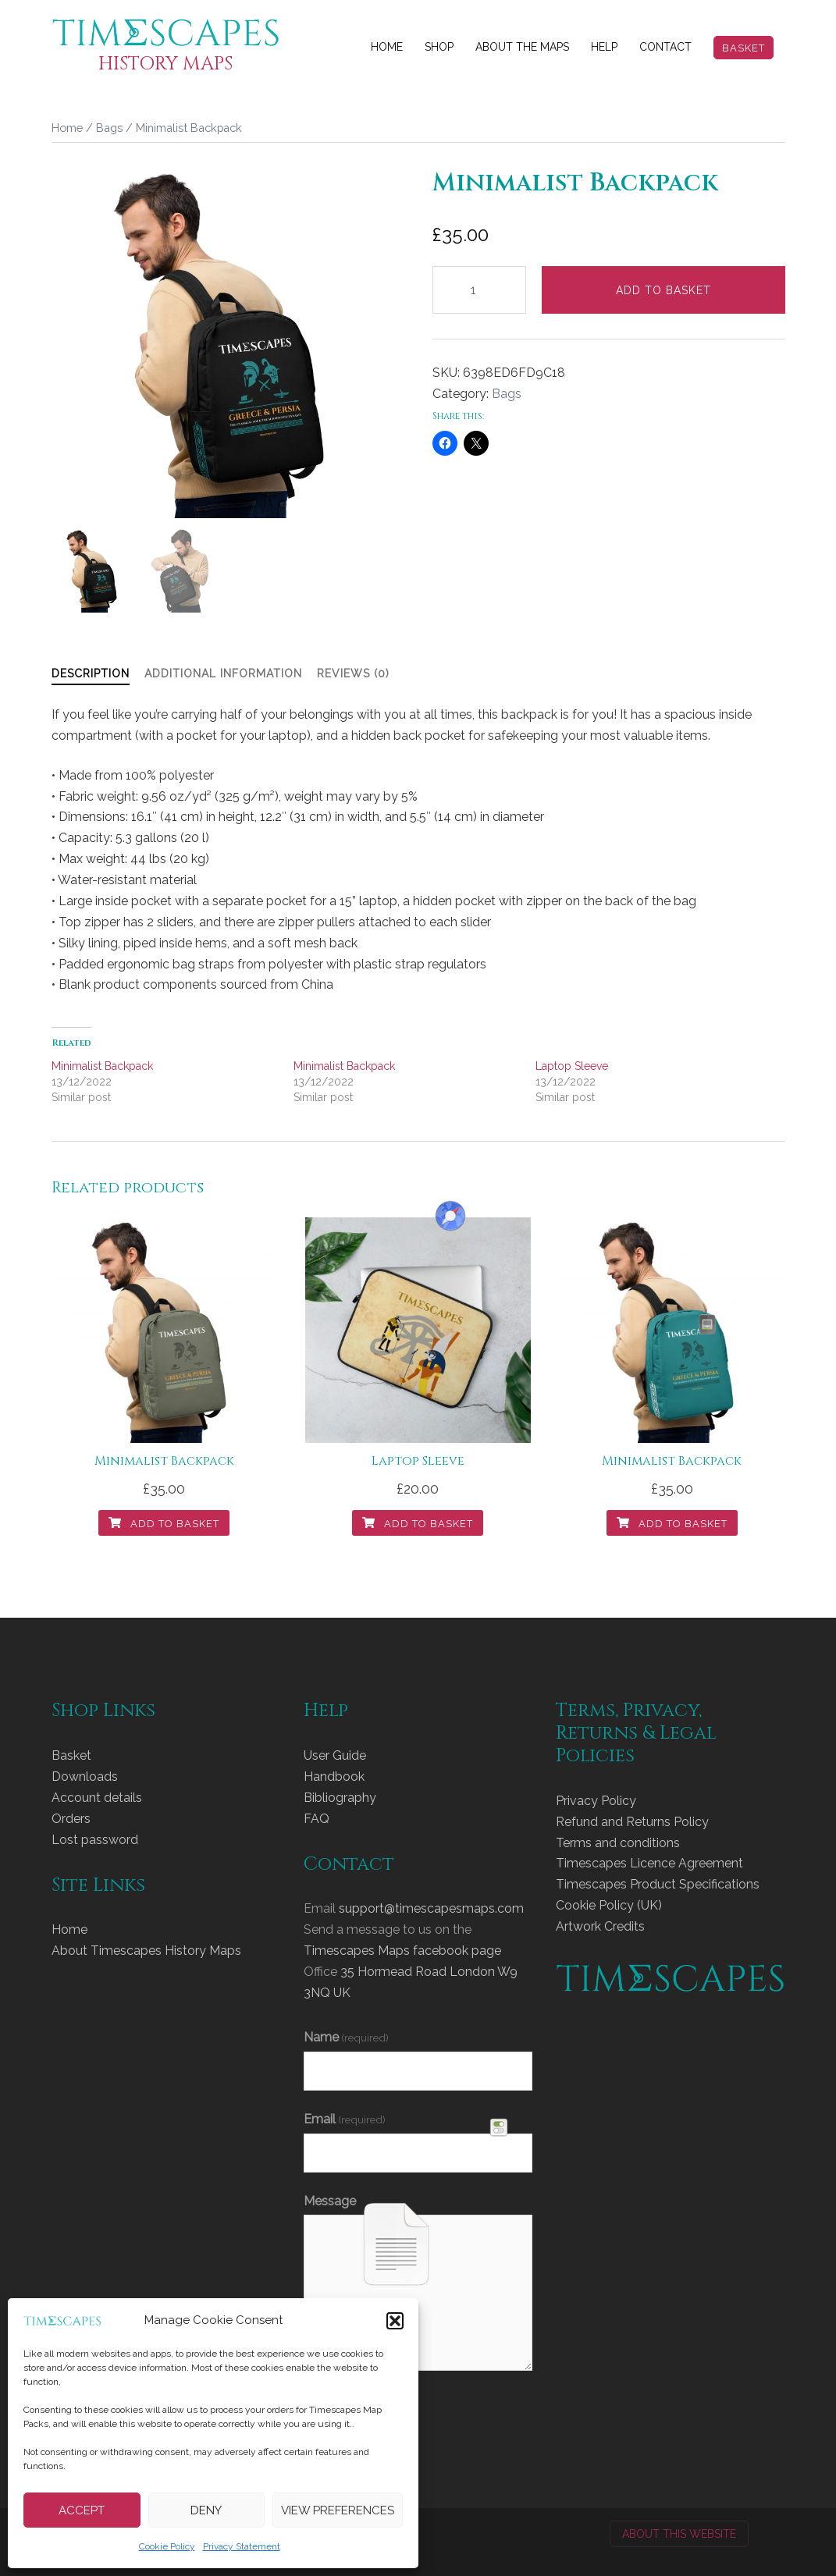  What do you see at coordinates (499, 2127) in the screenshot?
I see `open desktop preferences or settings` at bounding box center [499, 2127].